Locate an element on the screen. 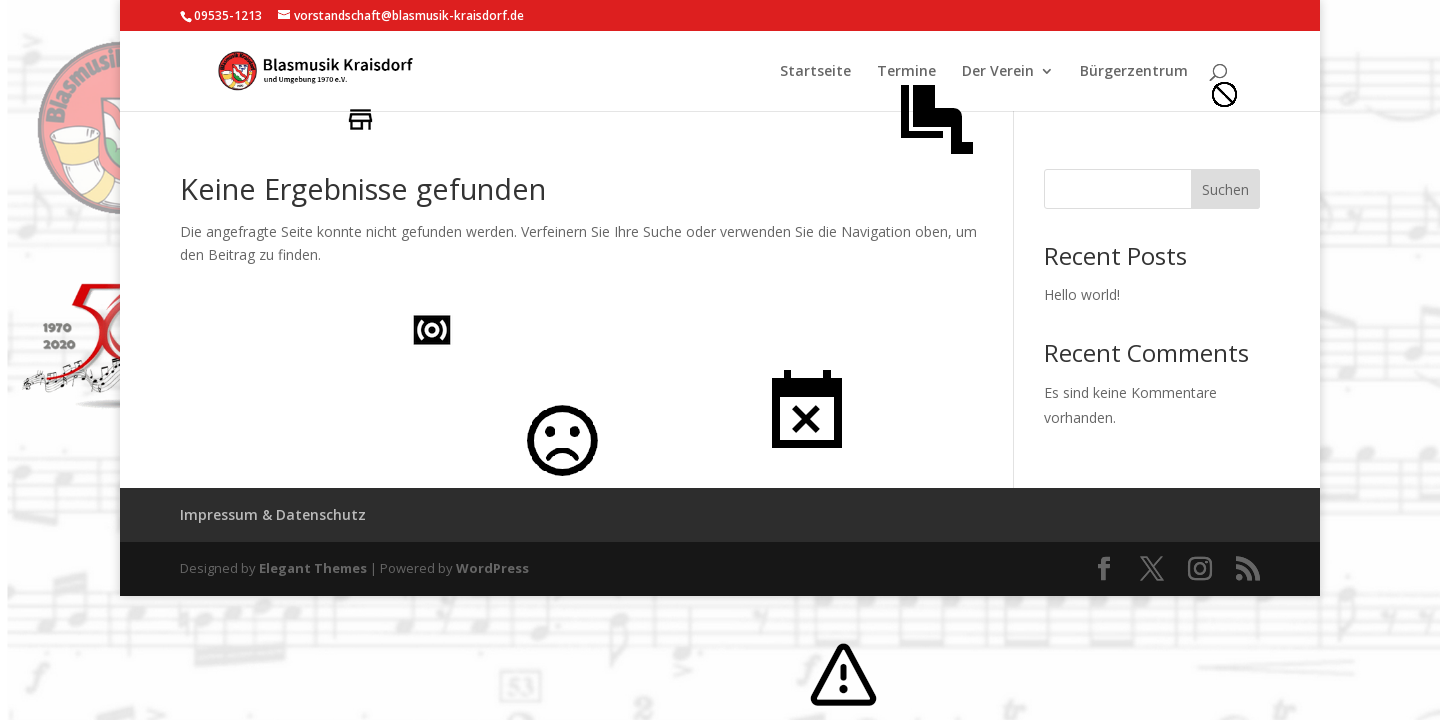 Image resolution: width=1440 pixels, height=720 pixels. enable surround sound audio output is located at coordinates (432, 330).